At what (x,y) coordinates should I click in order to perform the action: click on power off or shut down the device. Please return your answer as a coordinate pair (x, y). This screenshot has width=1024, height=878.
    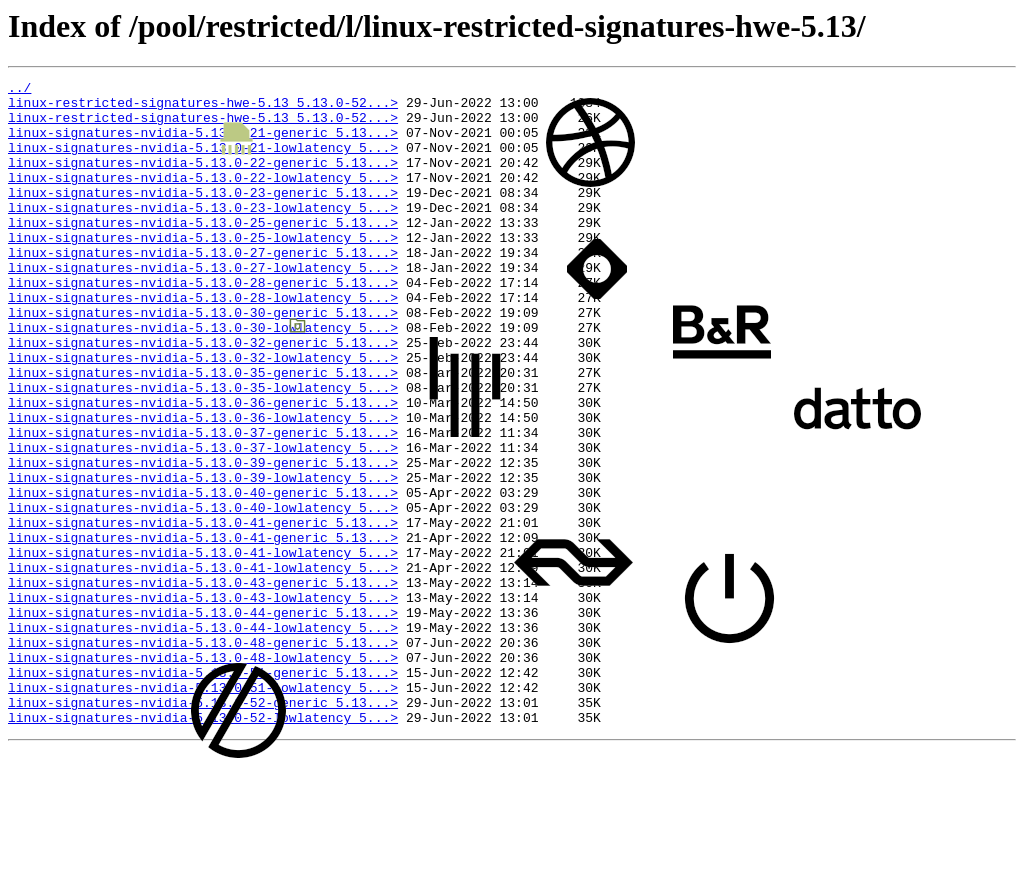
    Looking at the image, I should click on (729, 598).